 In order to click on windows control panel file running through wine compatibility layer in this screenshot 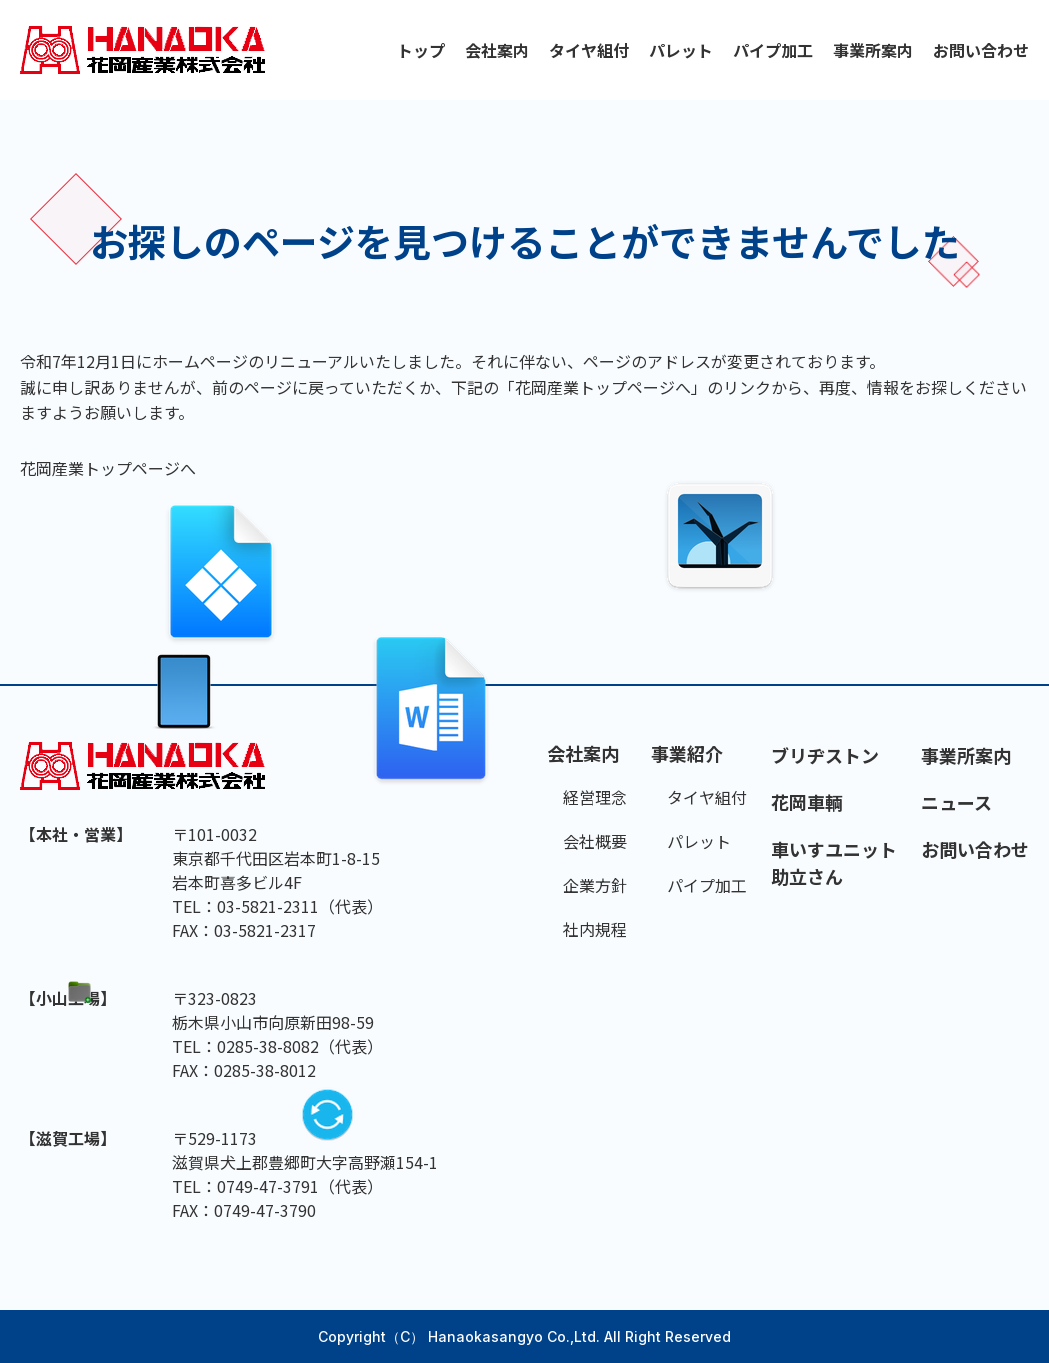, I will do `click(221, 574)`.